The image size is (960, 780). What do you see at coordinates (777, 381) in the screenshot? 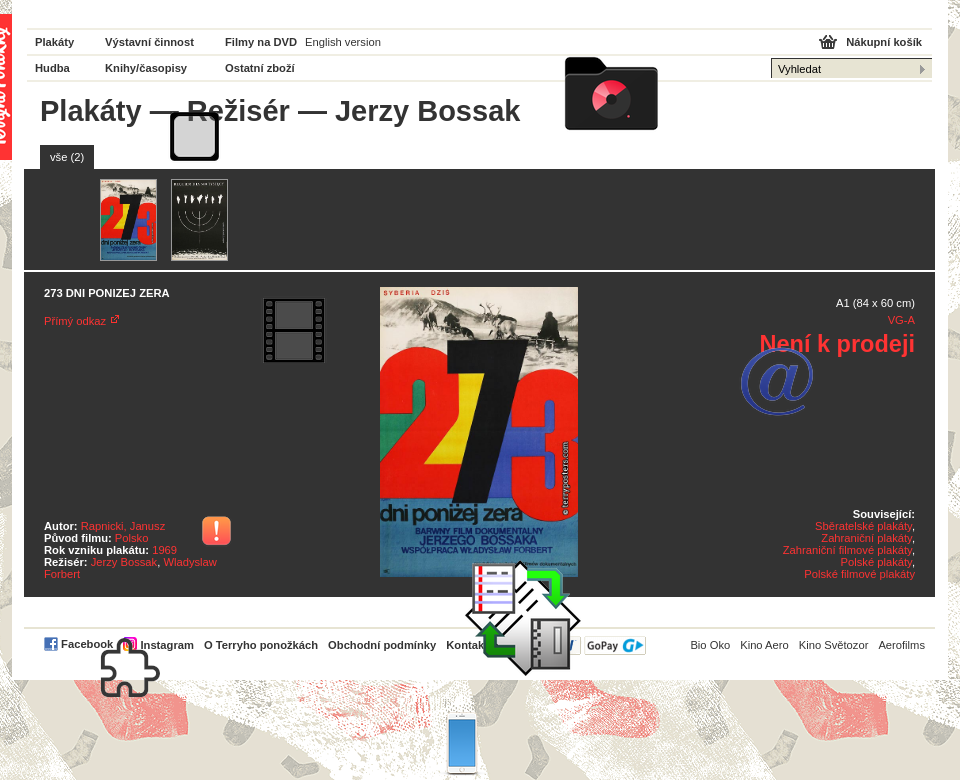
I see `open an internet location or web shortcut` at bounding box center [777, 381].